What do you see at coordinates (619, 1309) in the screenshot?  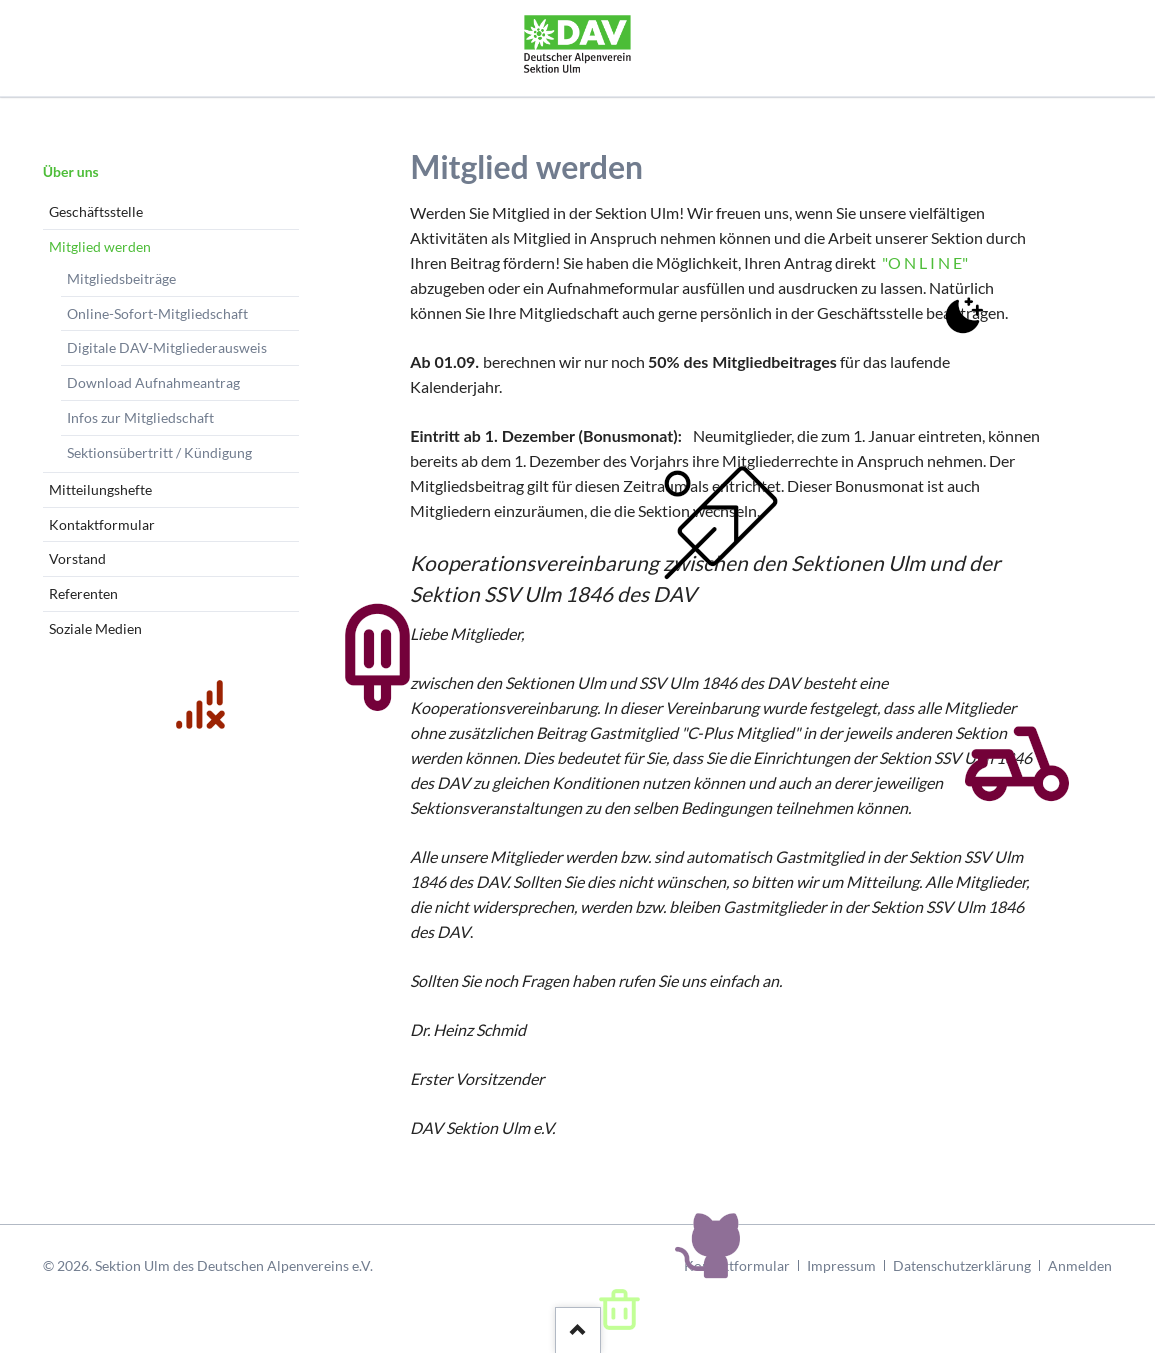 I see `delete selected item` at bounding box center [619, 1309].